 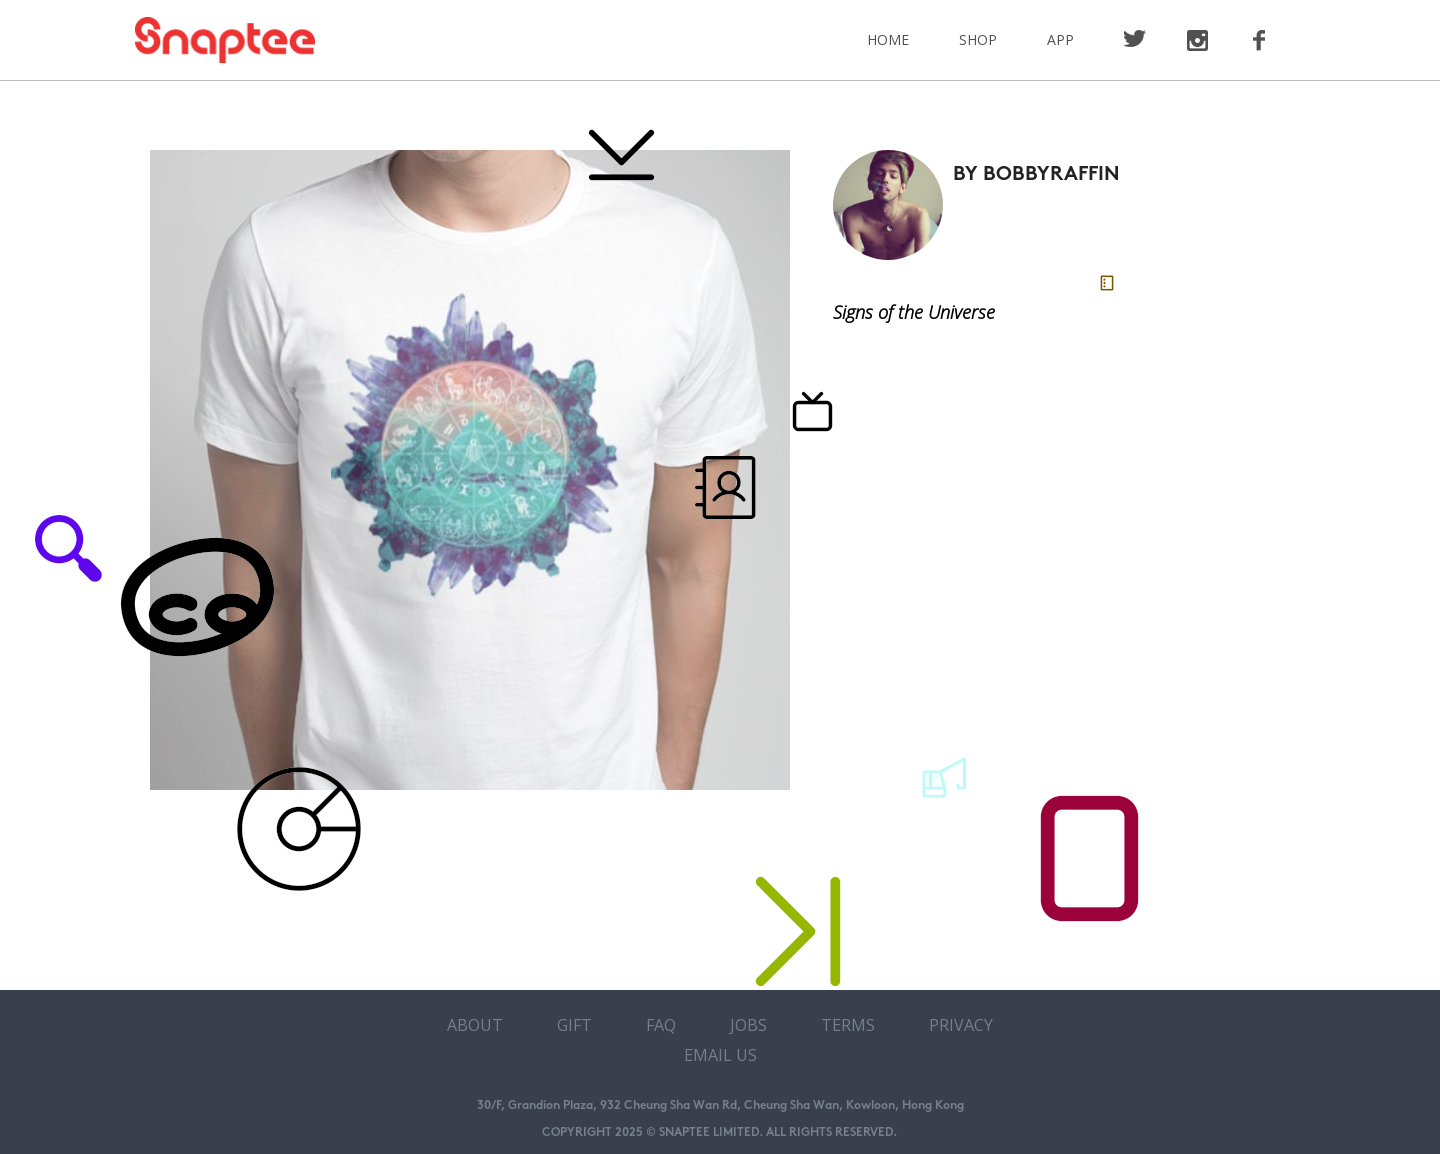 I want to click on view or open film script, so click(x=1107, y=283).